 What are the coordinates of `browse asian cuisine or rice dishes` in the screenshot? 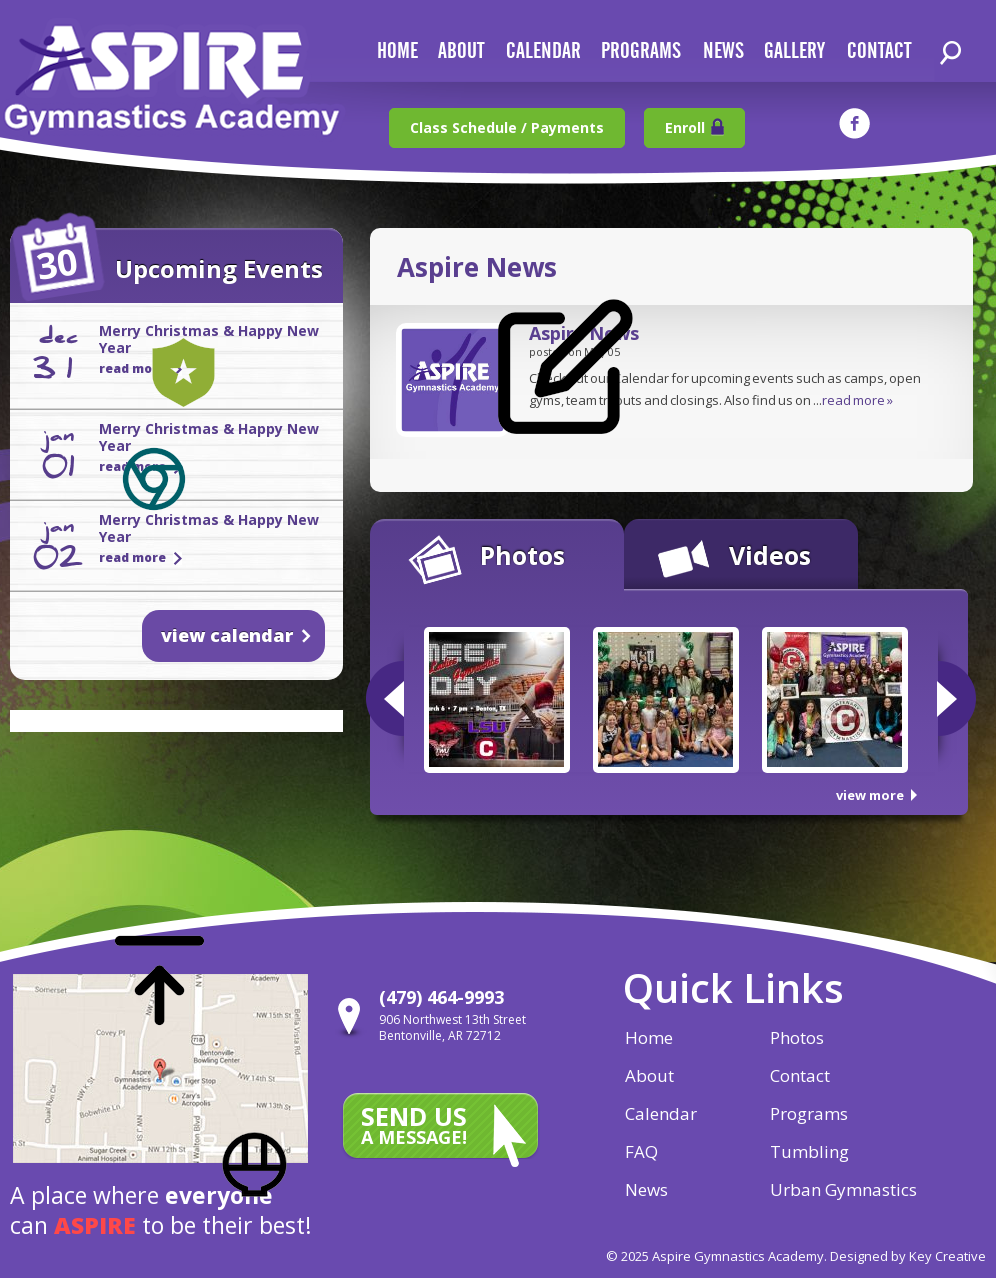 It's located at (254, 1164).